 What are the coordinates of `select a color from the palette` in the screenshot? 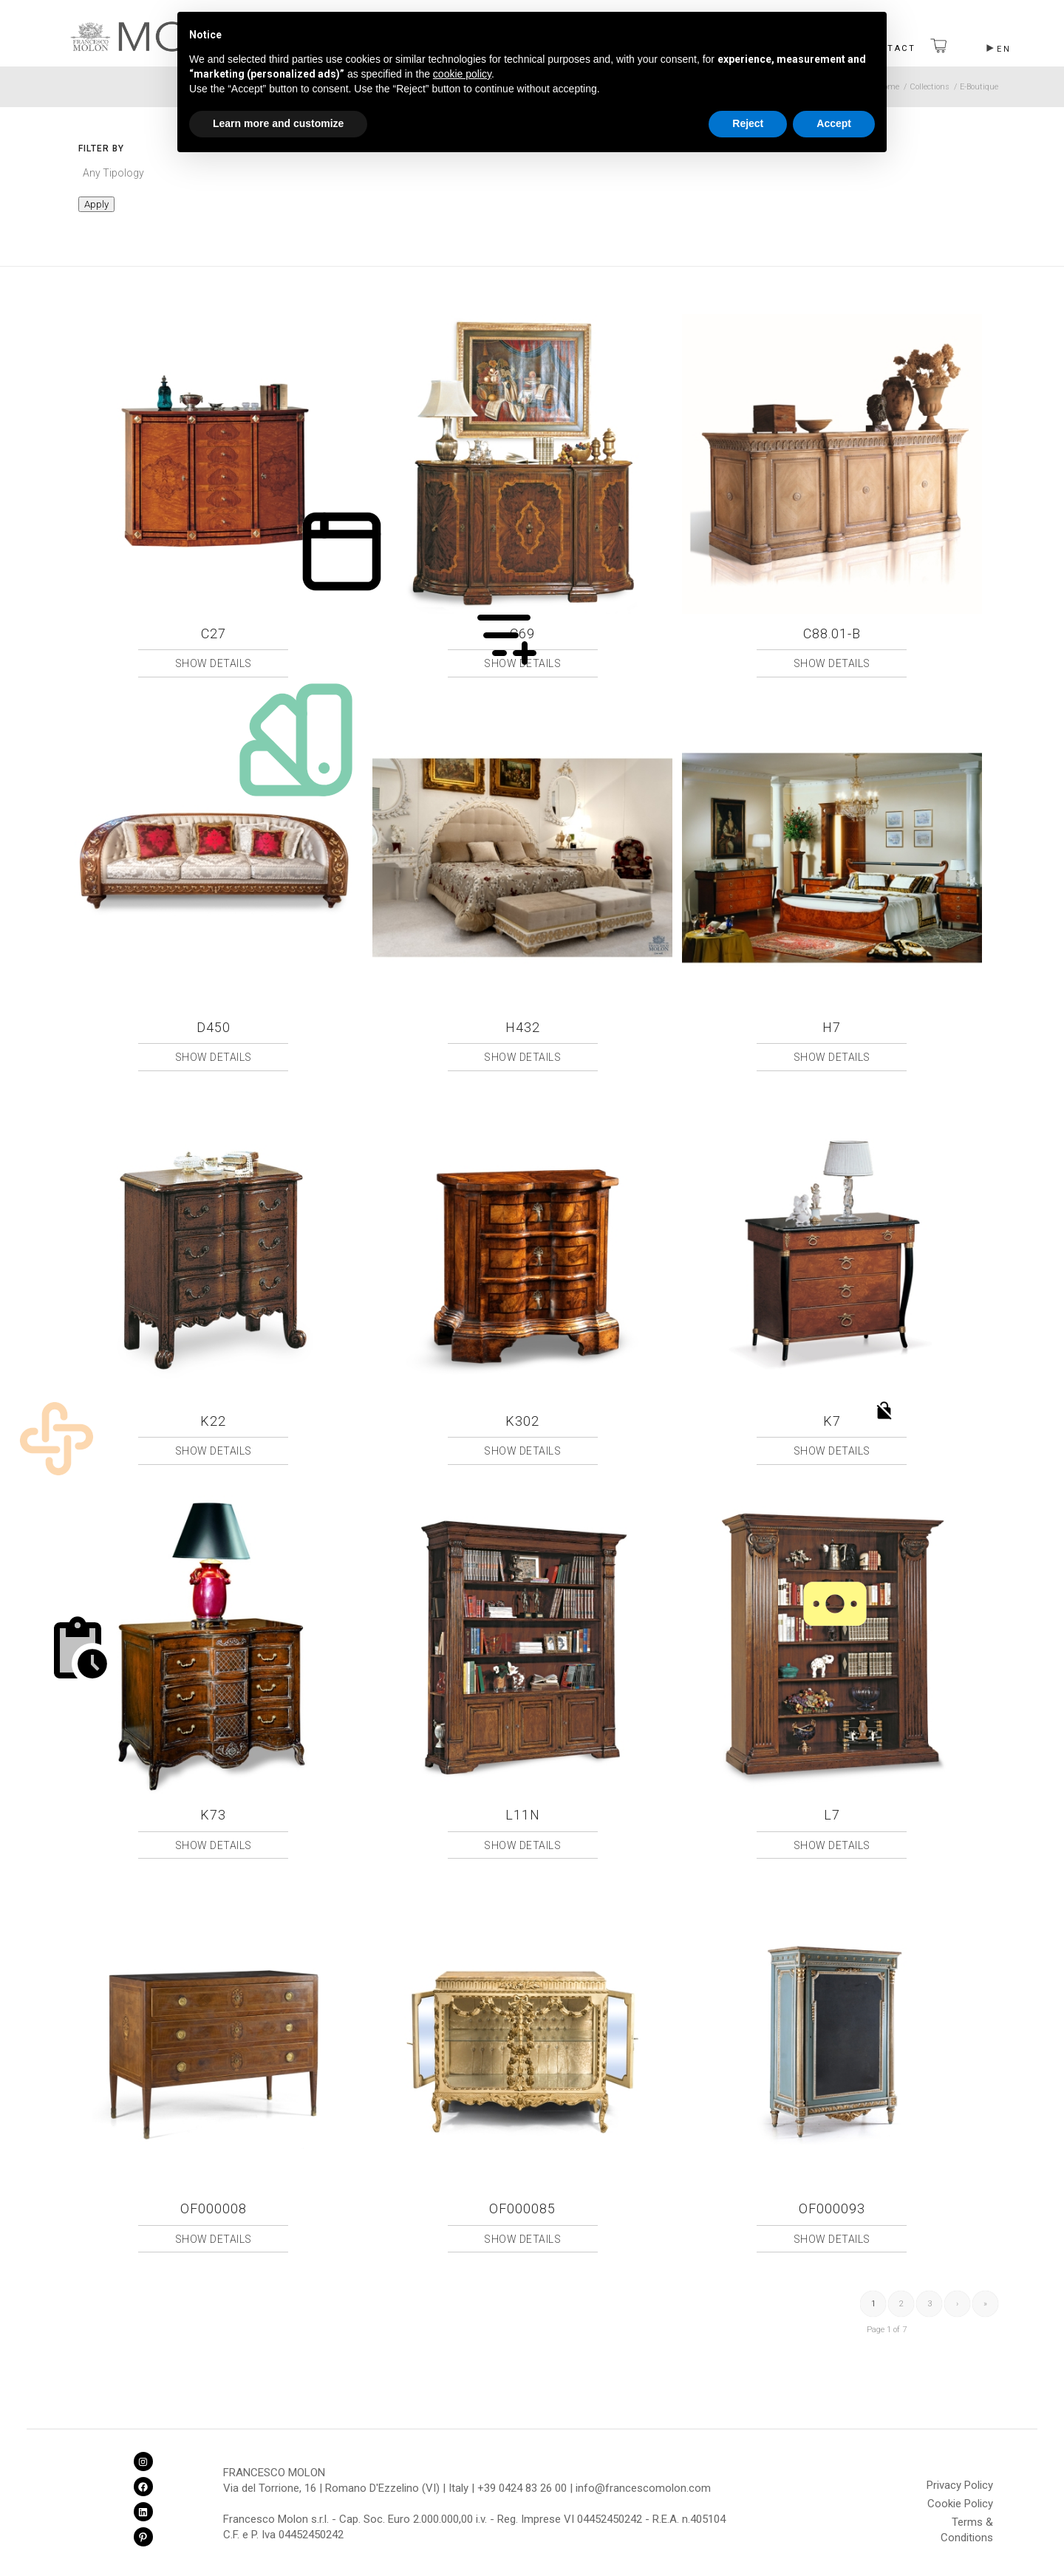 It's located at (296, 739).